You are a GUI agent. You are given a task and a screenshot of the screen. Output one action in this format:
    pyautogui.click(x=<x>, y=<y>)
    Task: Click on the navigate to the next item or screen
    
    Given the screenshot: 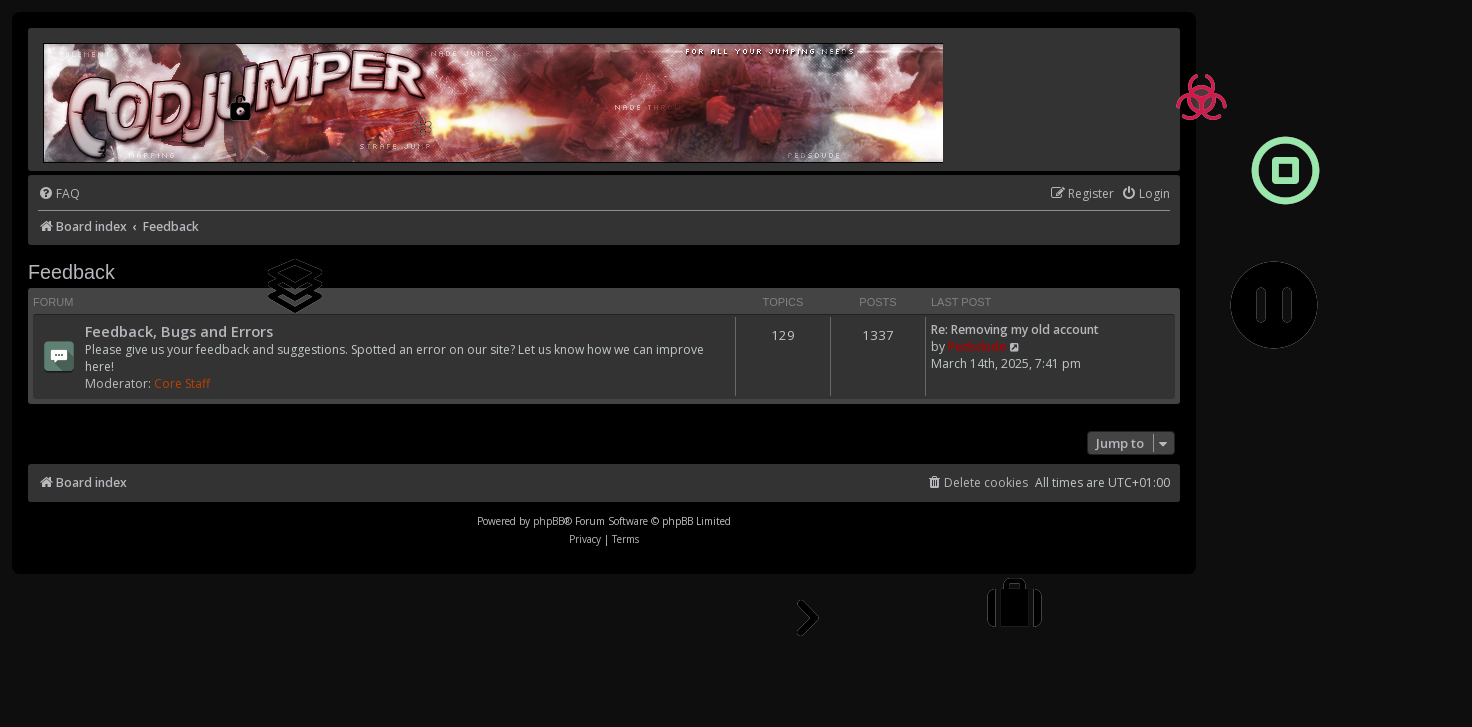 What is the action you would take?
    pyautogui.click(x=806, y=618)
    